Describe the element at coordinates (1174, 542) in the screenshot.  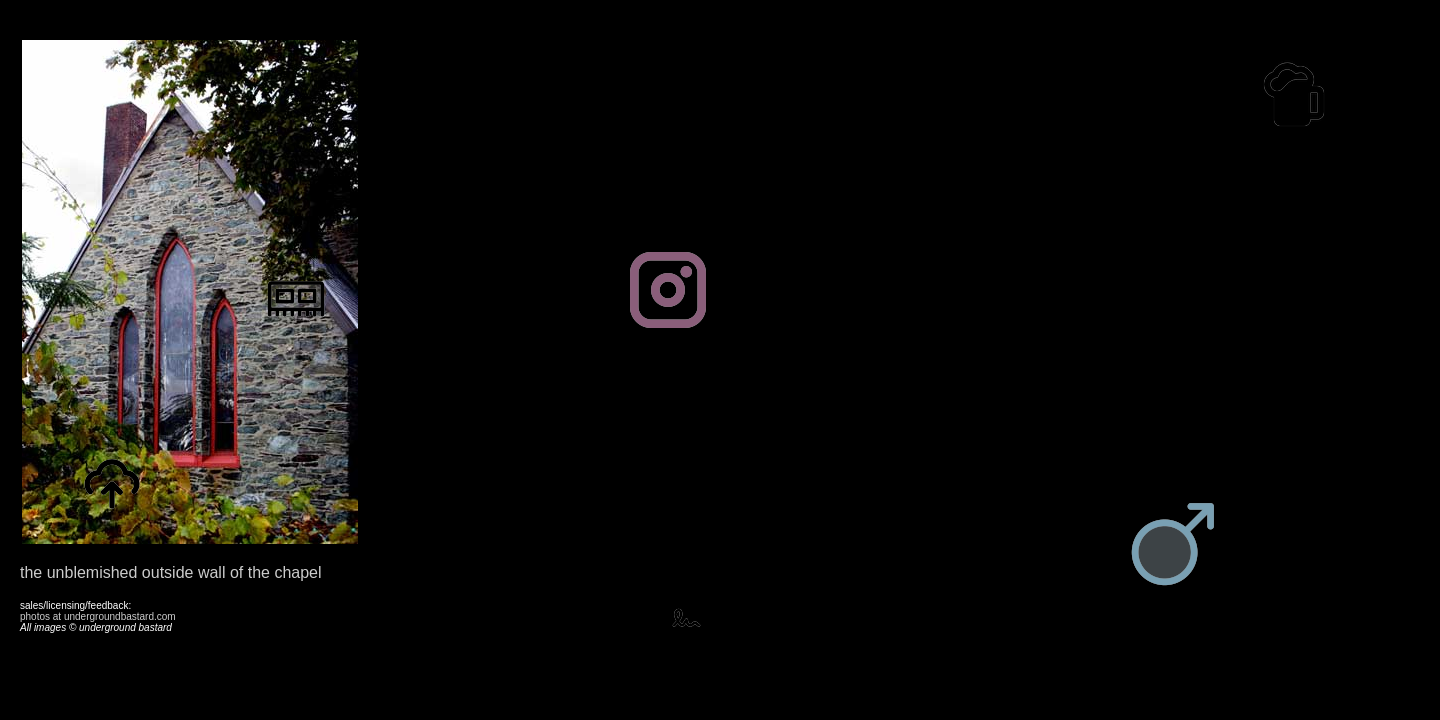
I see `indicates male gender selection` at that location.